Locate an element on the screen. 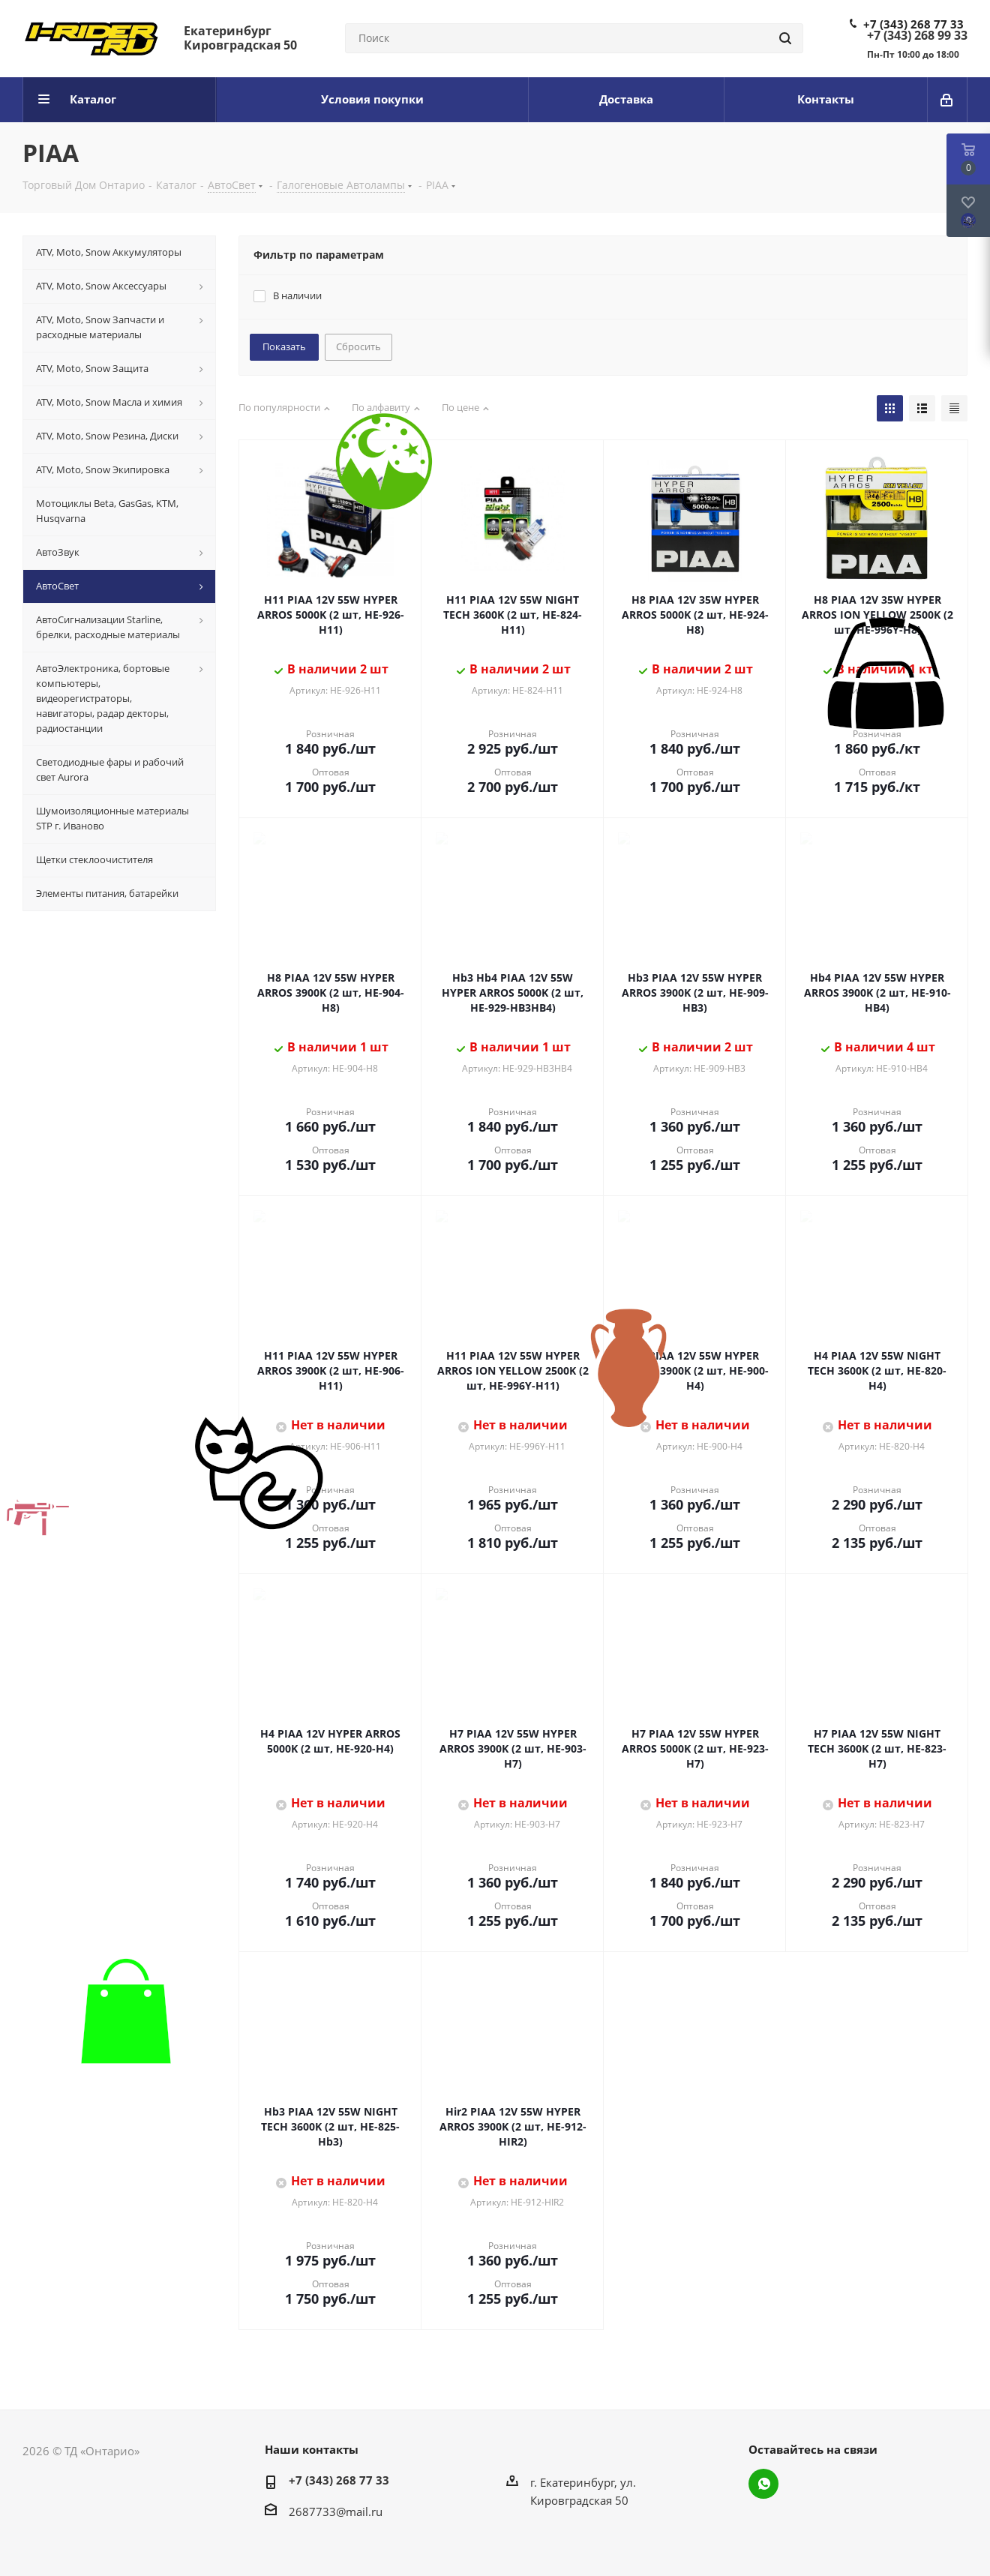 The height and width of the screenshot is (2576, 990). select the grease gun weapon is located at coordinates (38, 1517).